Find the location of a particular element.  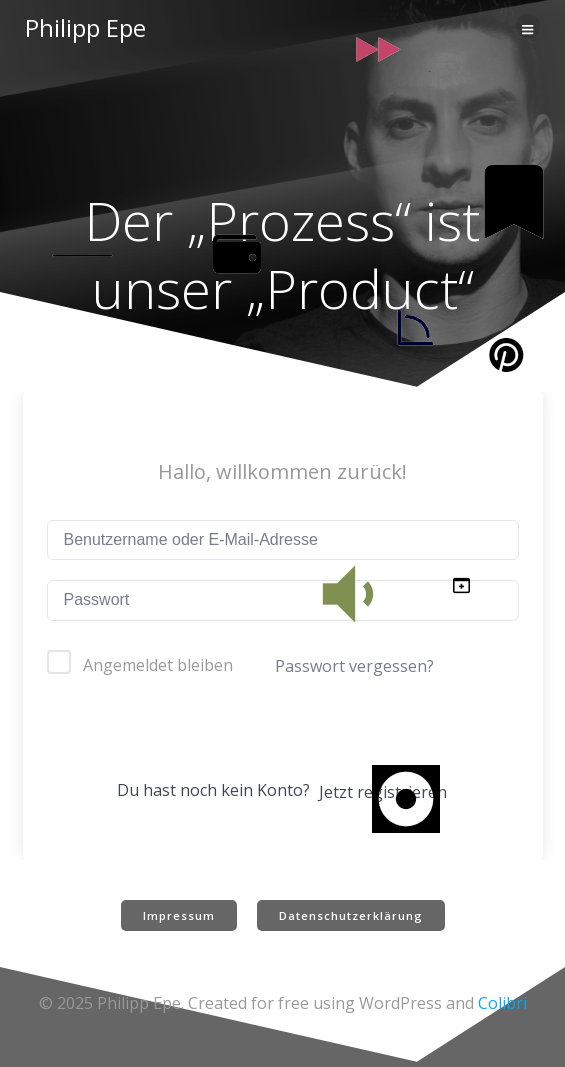

access your wallet or payment methods is located at coordinates (237, 254).